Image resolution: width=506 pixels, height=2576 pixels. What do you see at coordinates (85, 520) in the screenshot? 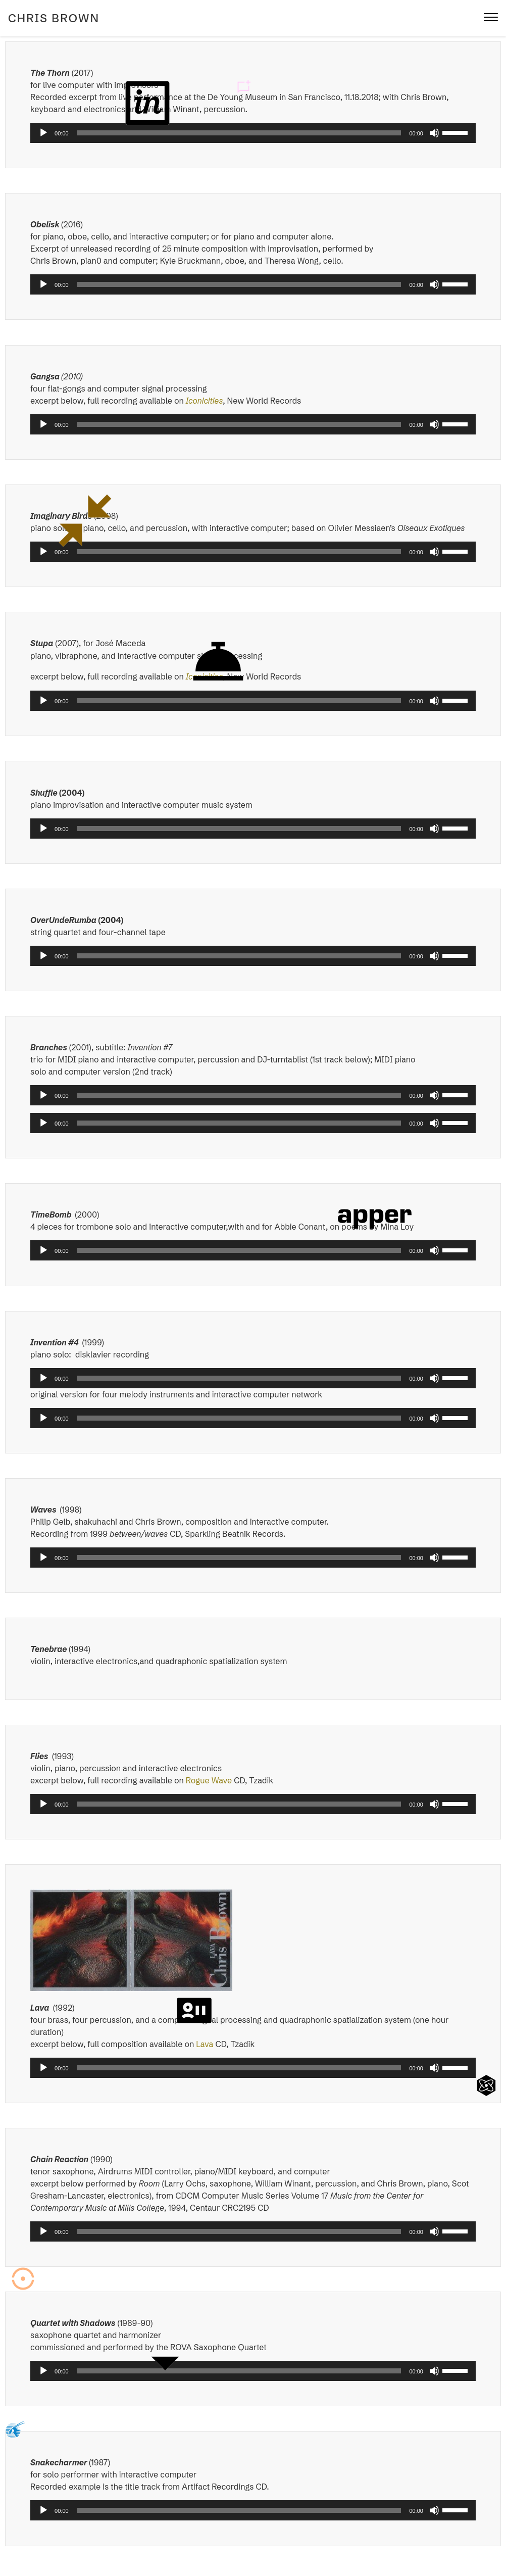
I see `collapse or minimize an expanded view` at bounding box center [85, 520].